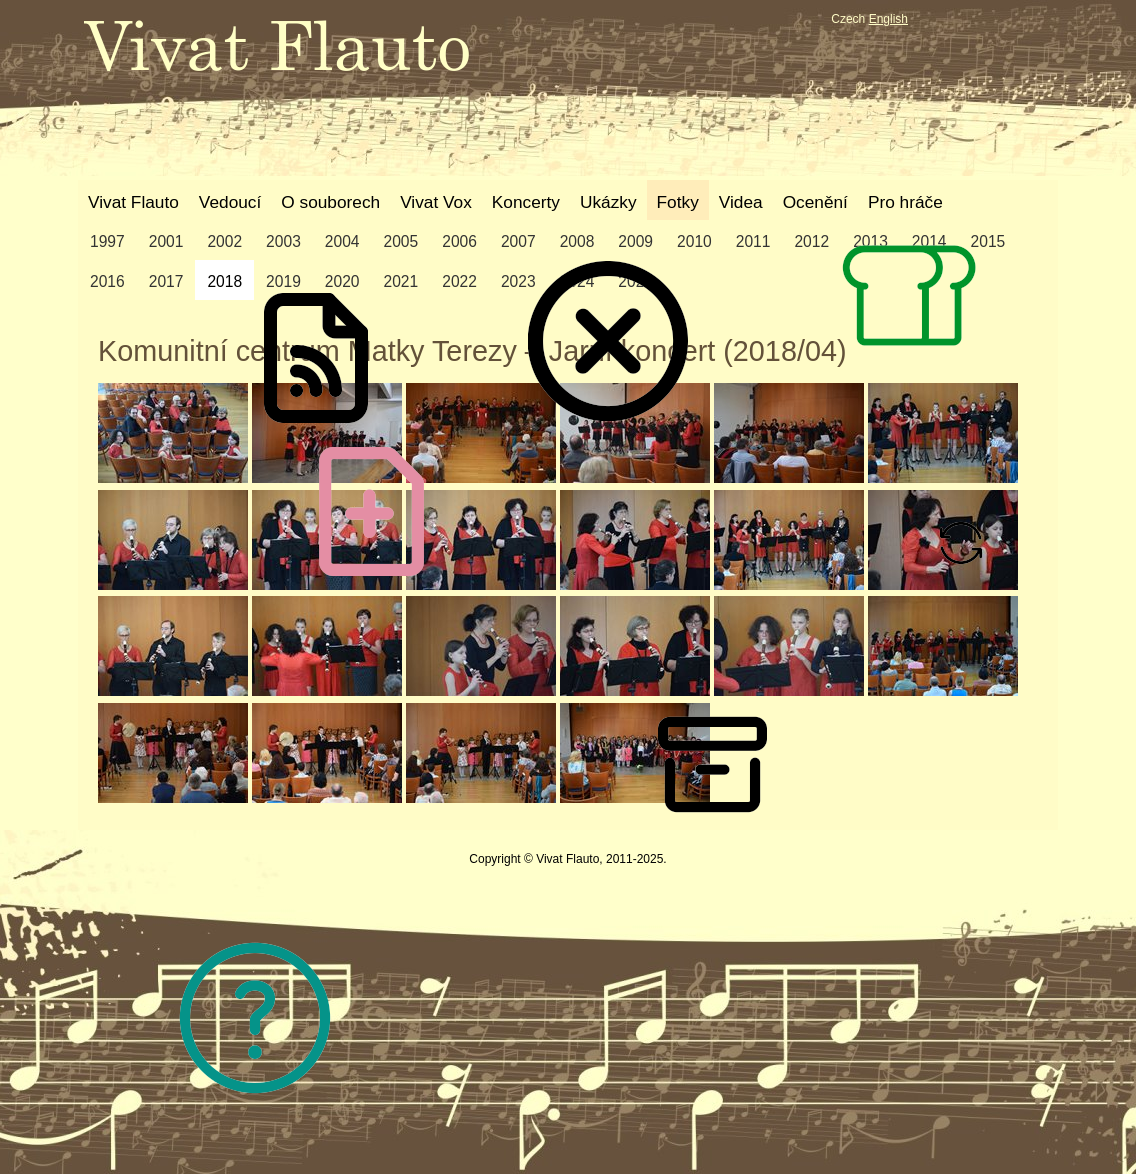 The height and width of the screenshot is (1174, 1136). Describe the element at coordinates (316, 358) in the screenshot. I see `view or manage RSS feed file` at that location.